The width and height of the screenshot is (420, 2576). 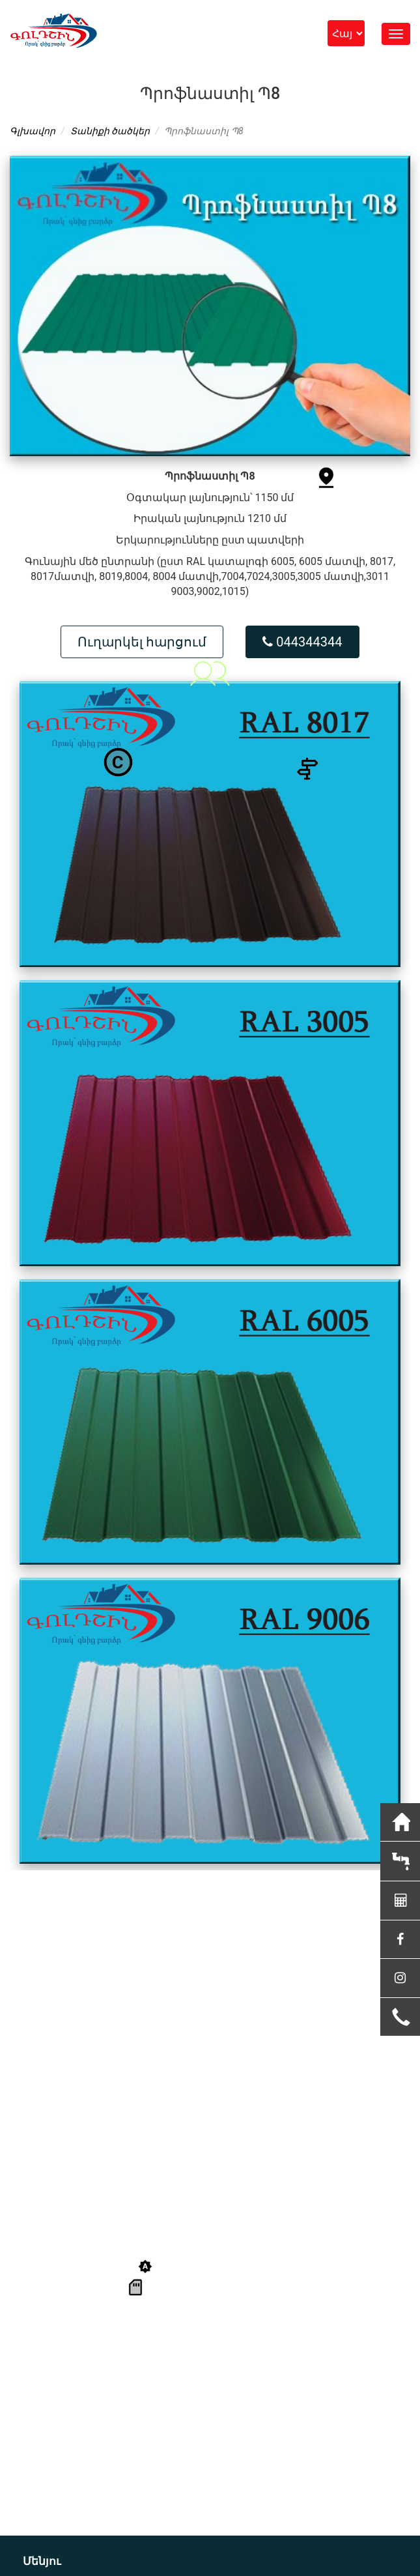 What do you see at coordinates (135, 2287) in the screenshot?
I see `access SD card storage` at bounding box center [135, 2287].